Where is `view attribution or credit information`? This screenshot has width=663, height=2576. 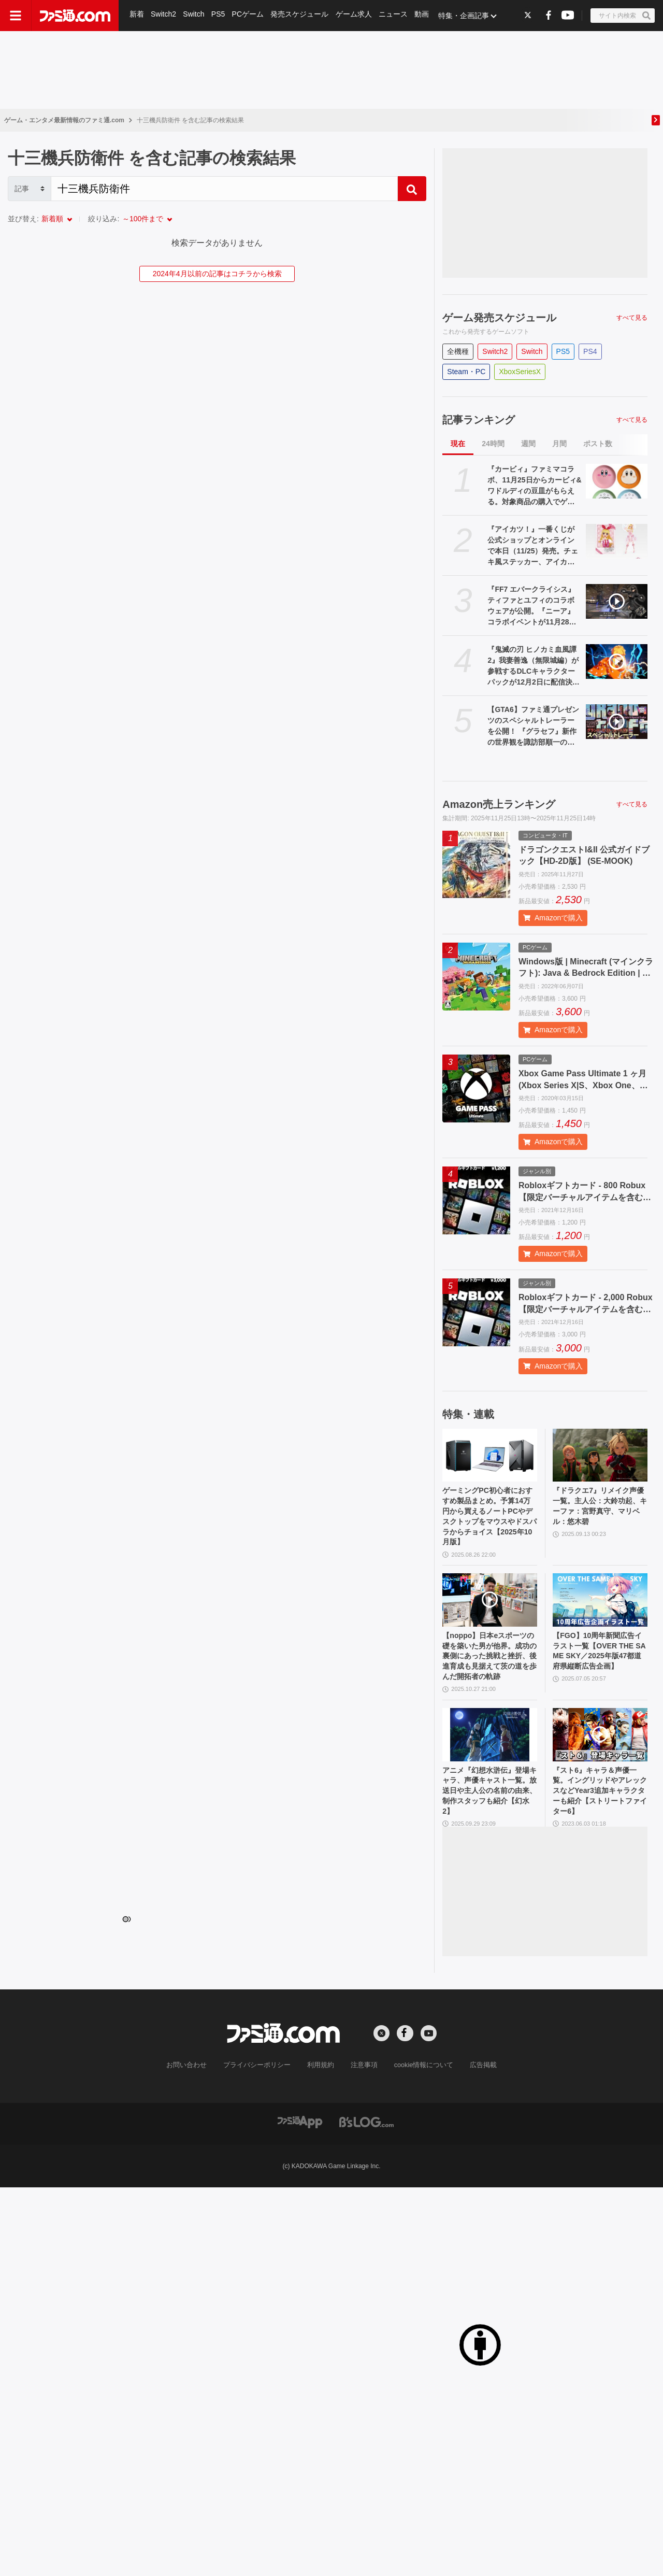
view attribution or credit information is located at coordinates (480, 2345).